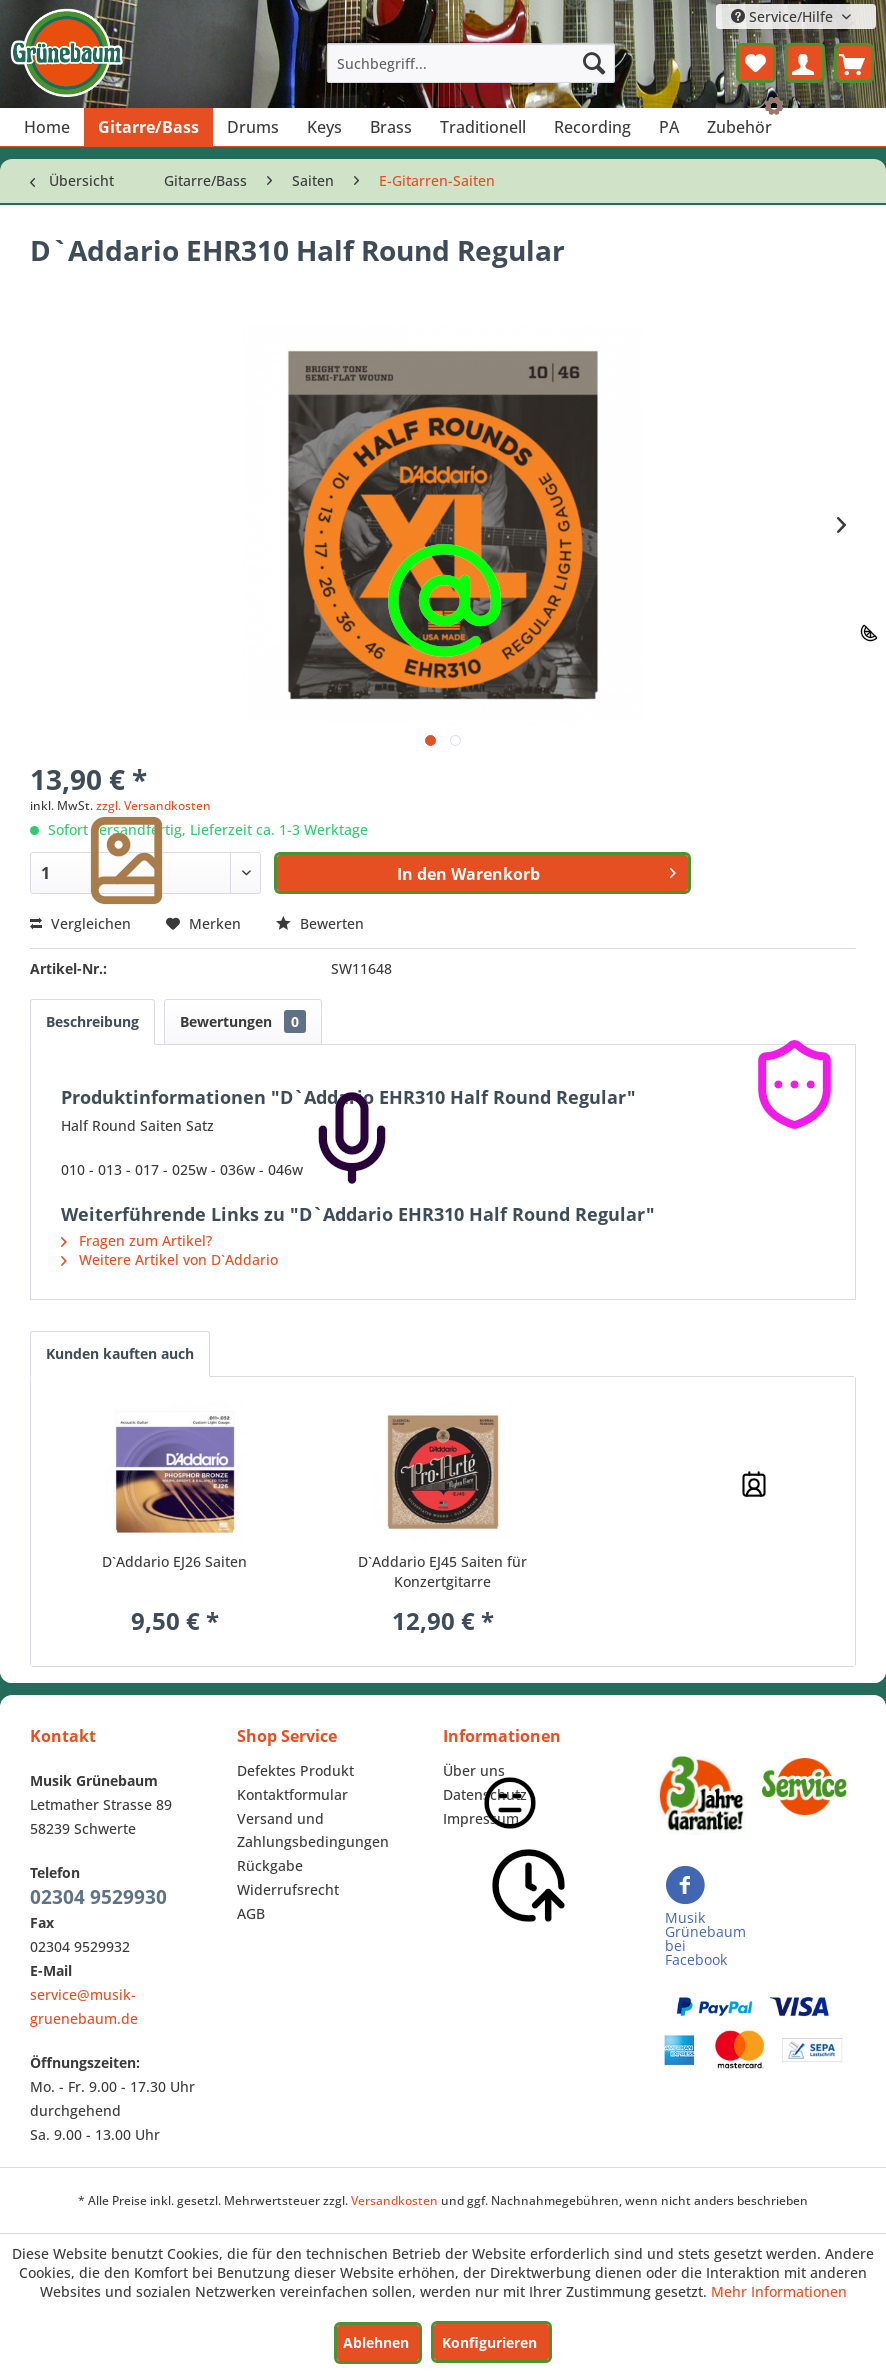 The width and height of the screenshot is (886, 2374). I want to click on view photo album or image gallery, so click(126, 860).